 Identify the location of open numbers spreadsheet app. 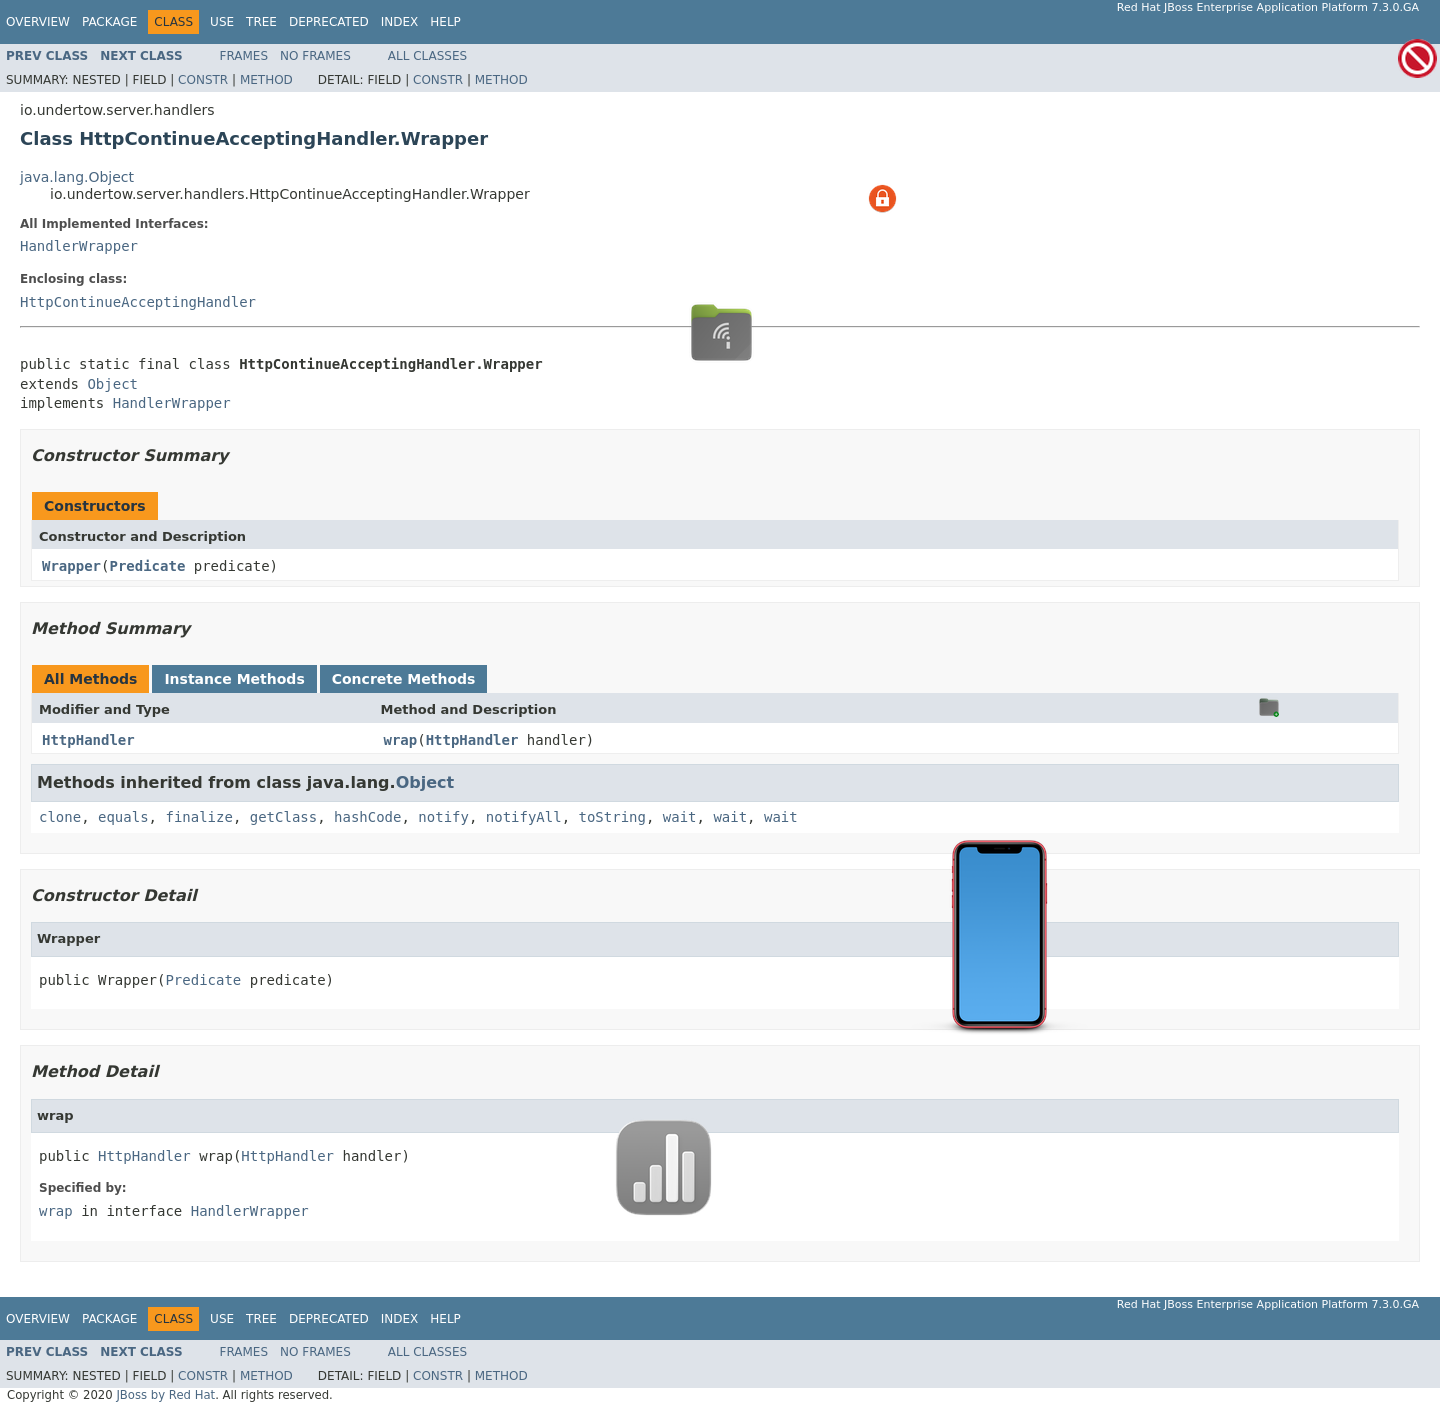
(663, 1167).